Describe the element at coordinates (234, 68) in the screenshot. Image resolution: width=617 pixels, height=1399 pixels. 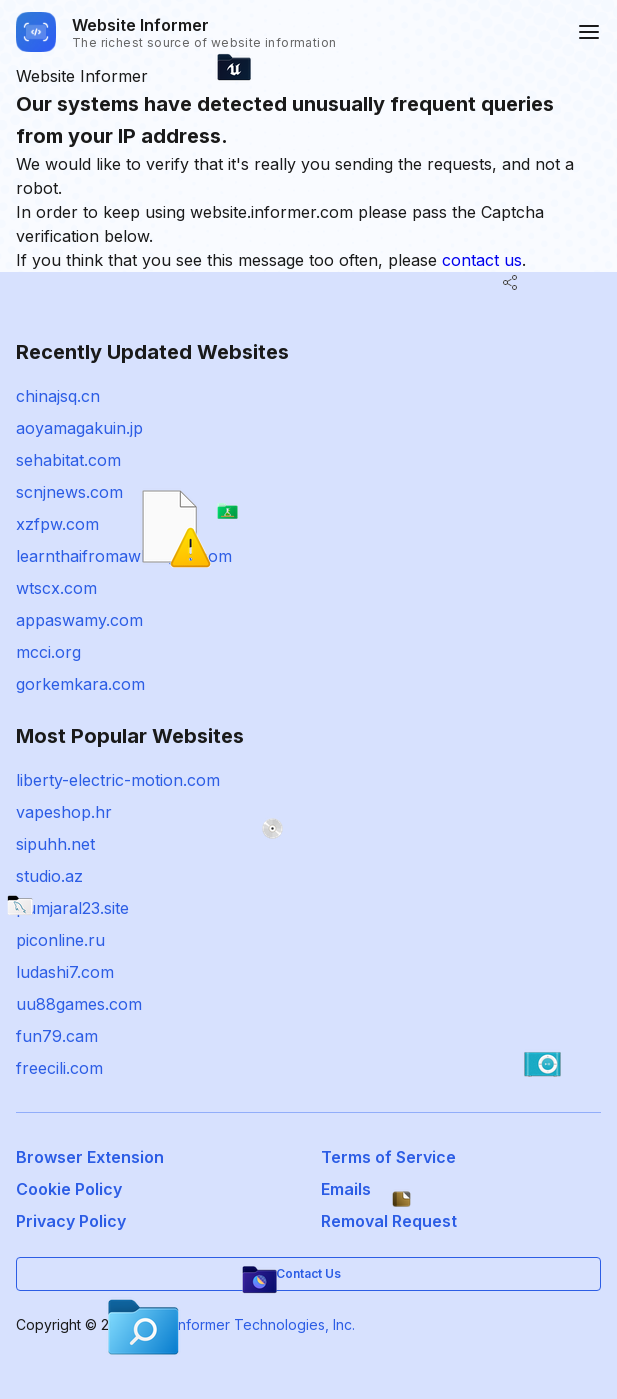
I see `folder containing Unreal Engine project files` at that location.